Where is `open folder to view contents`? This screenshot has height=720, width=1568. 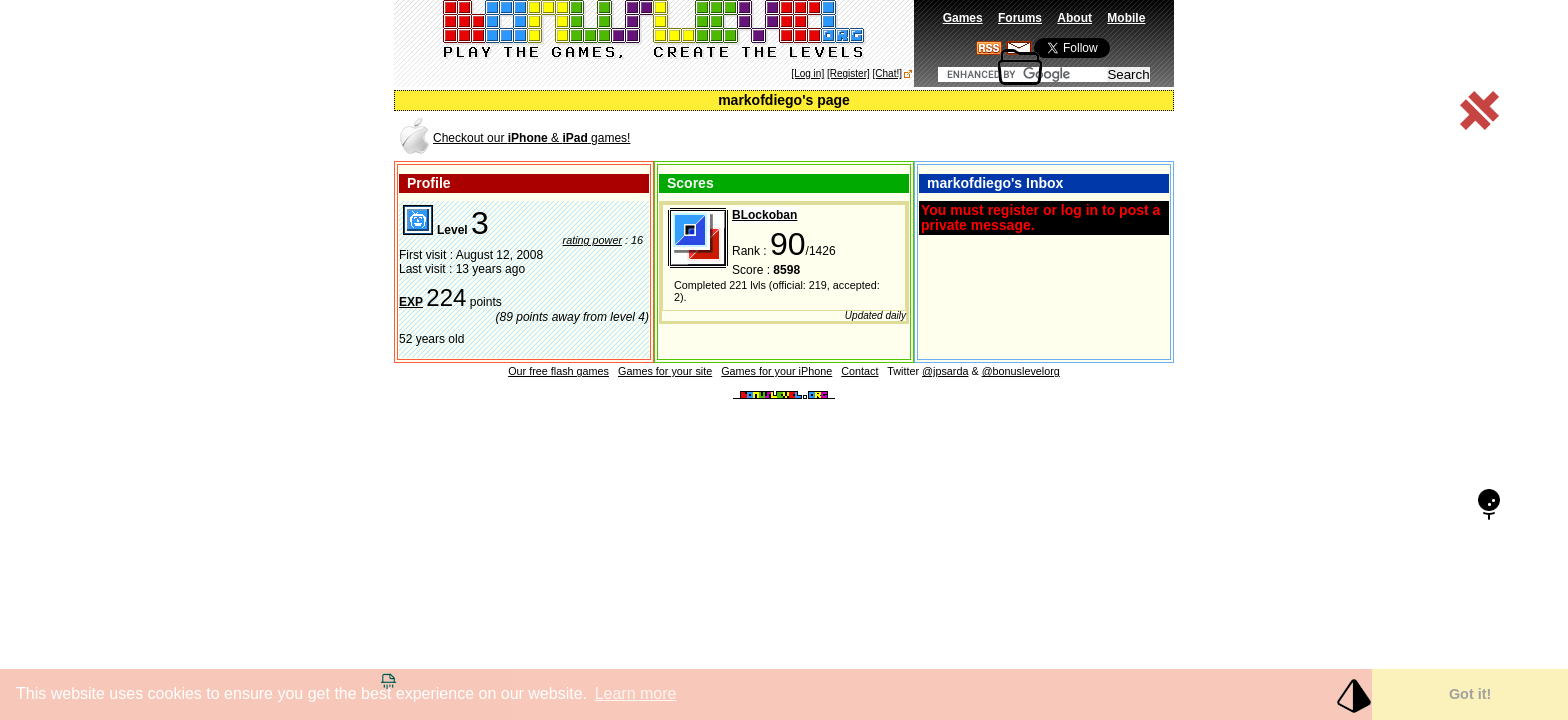 open folder to view contents is located at coordinates (1020, 67).